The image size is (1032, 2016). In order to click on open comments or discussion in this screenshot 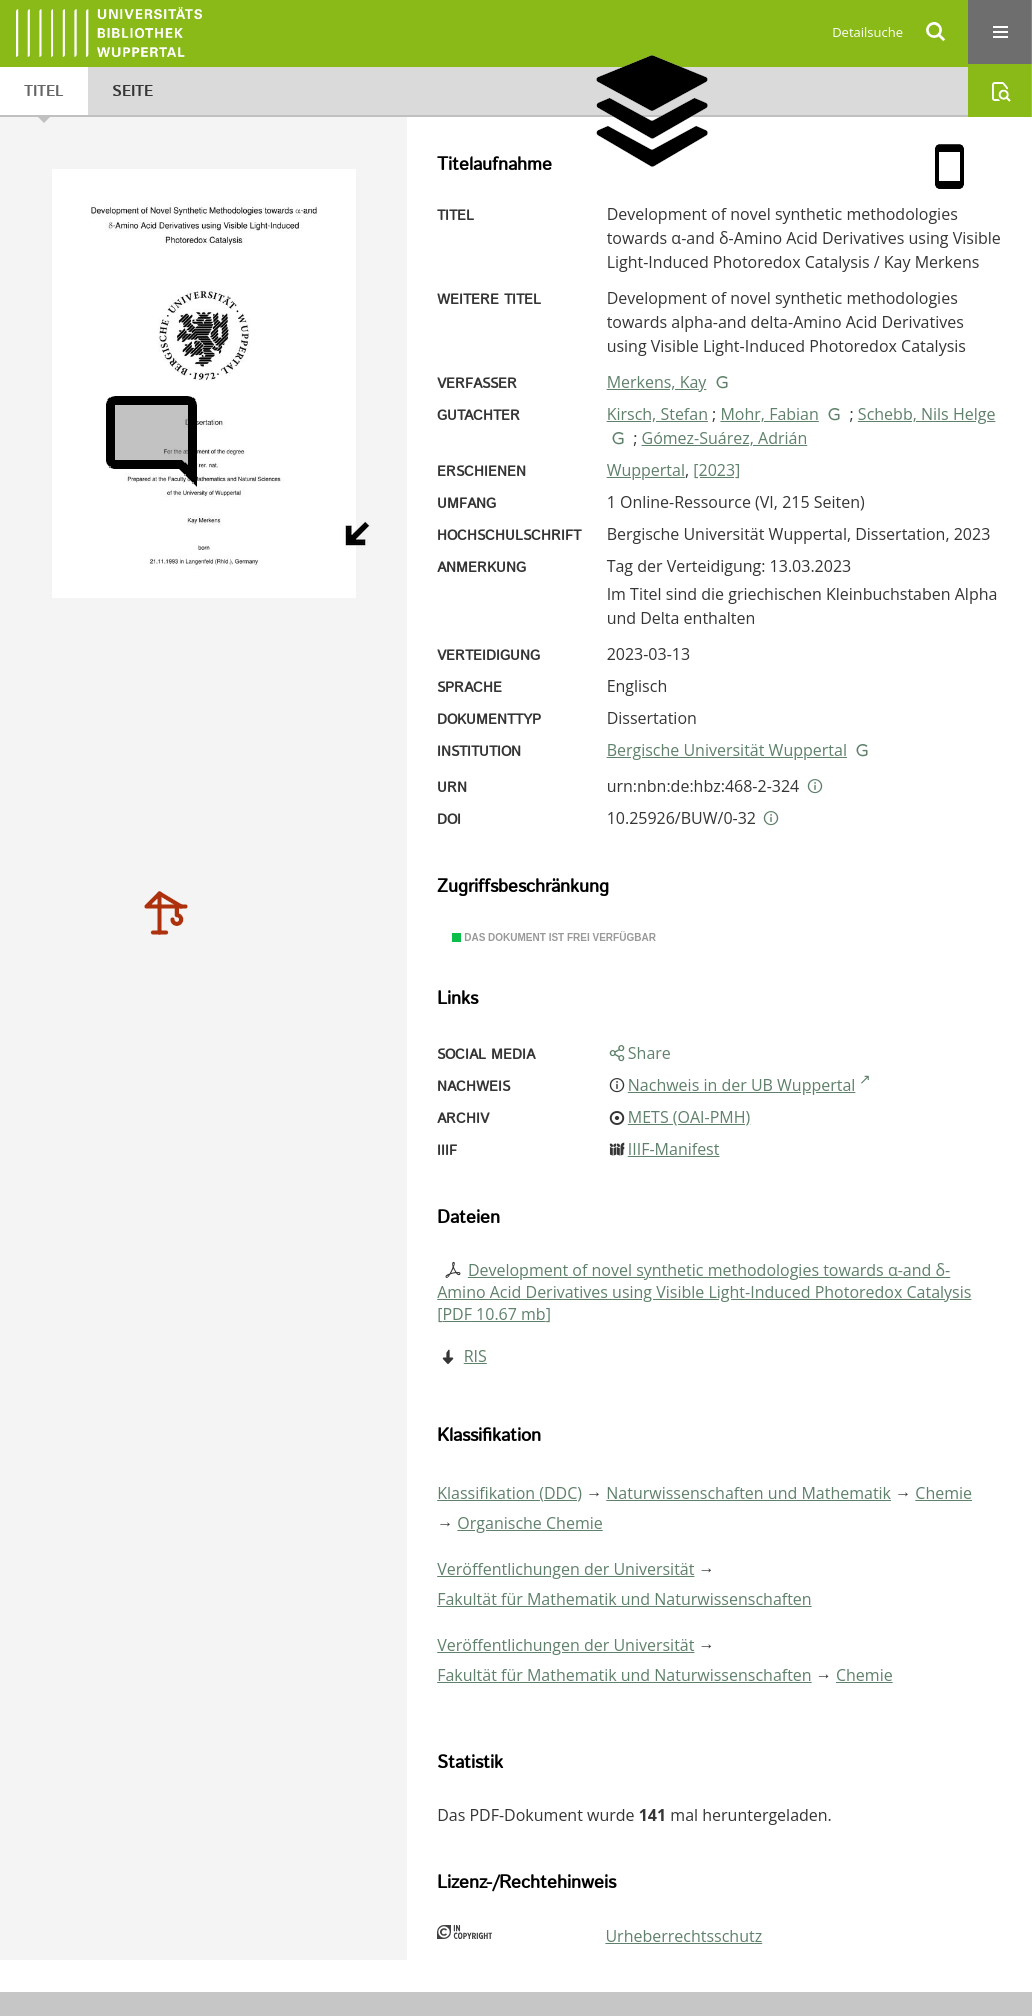, I will do `click(151, 441)`.